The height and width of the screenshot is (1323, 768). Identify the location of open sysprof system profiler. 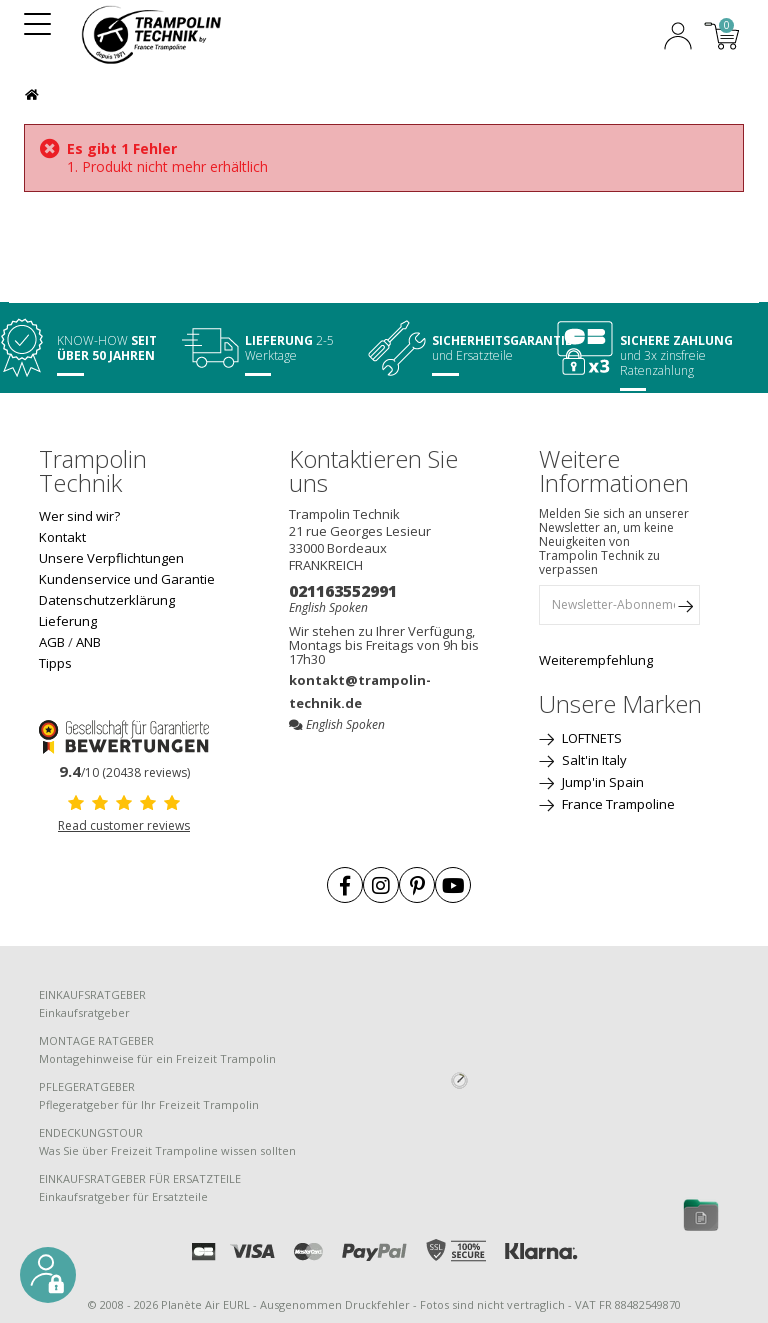
(459, 1080).